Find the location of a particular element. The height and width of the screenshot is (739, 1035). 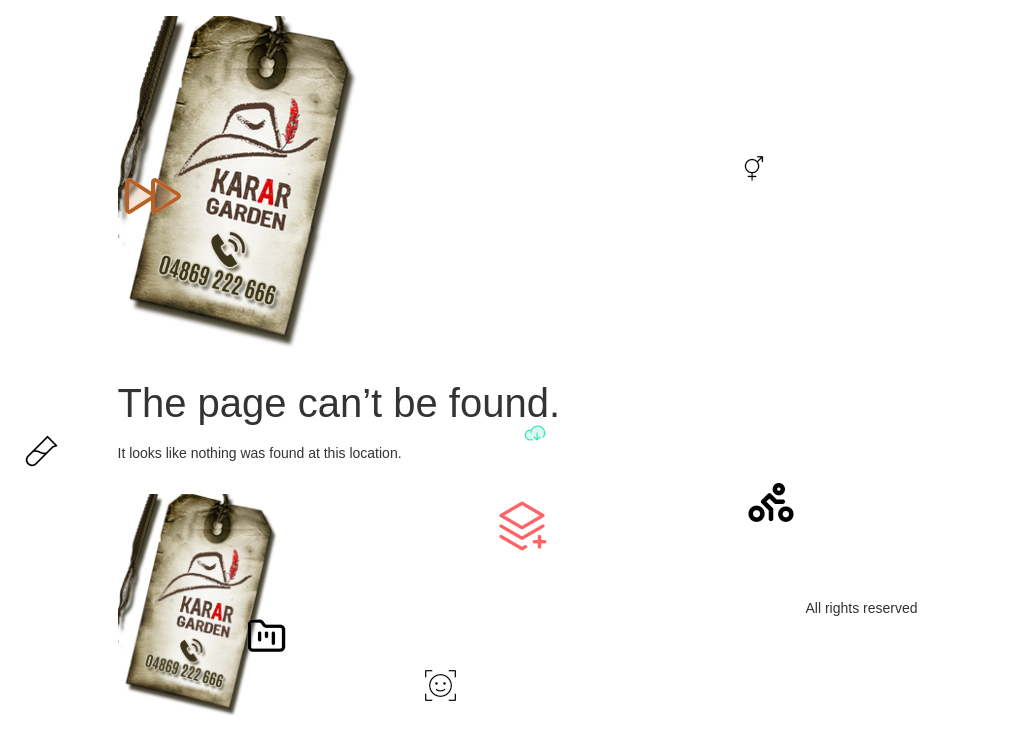

indicates intersex gender identity option is located at coordinates (753, 168).